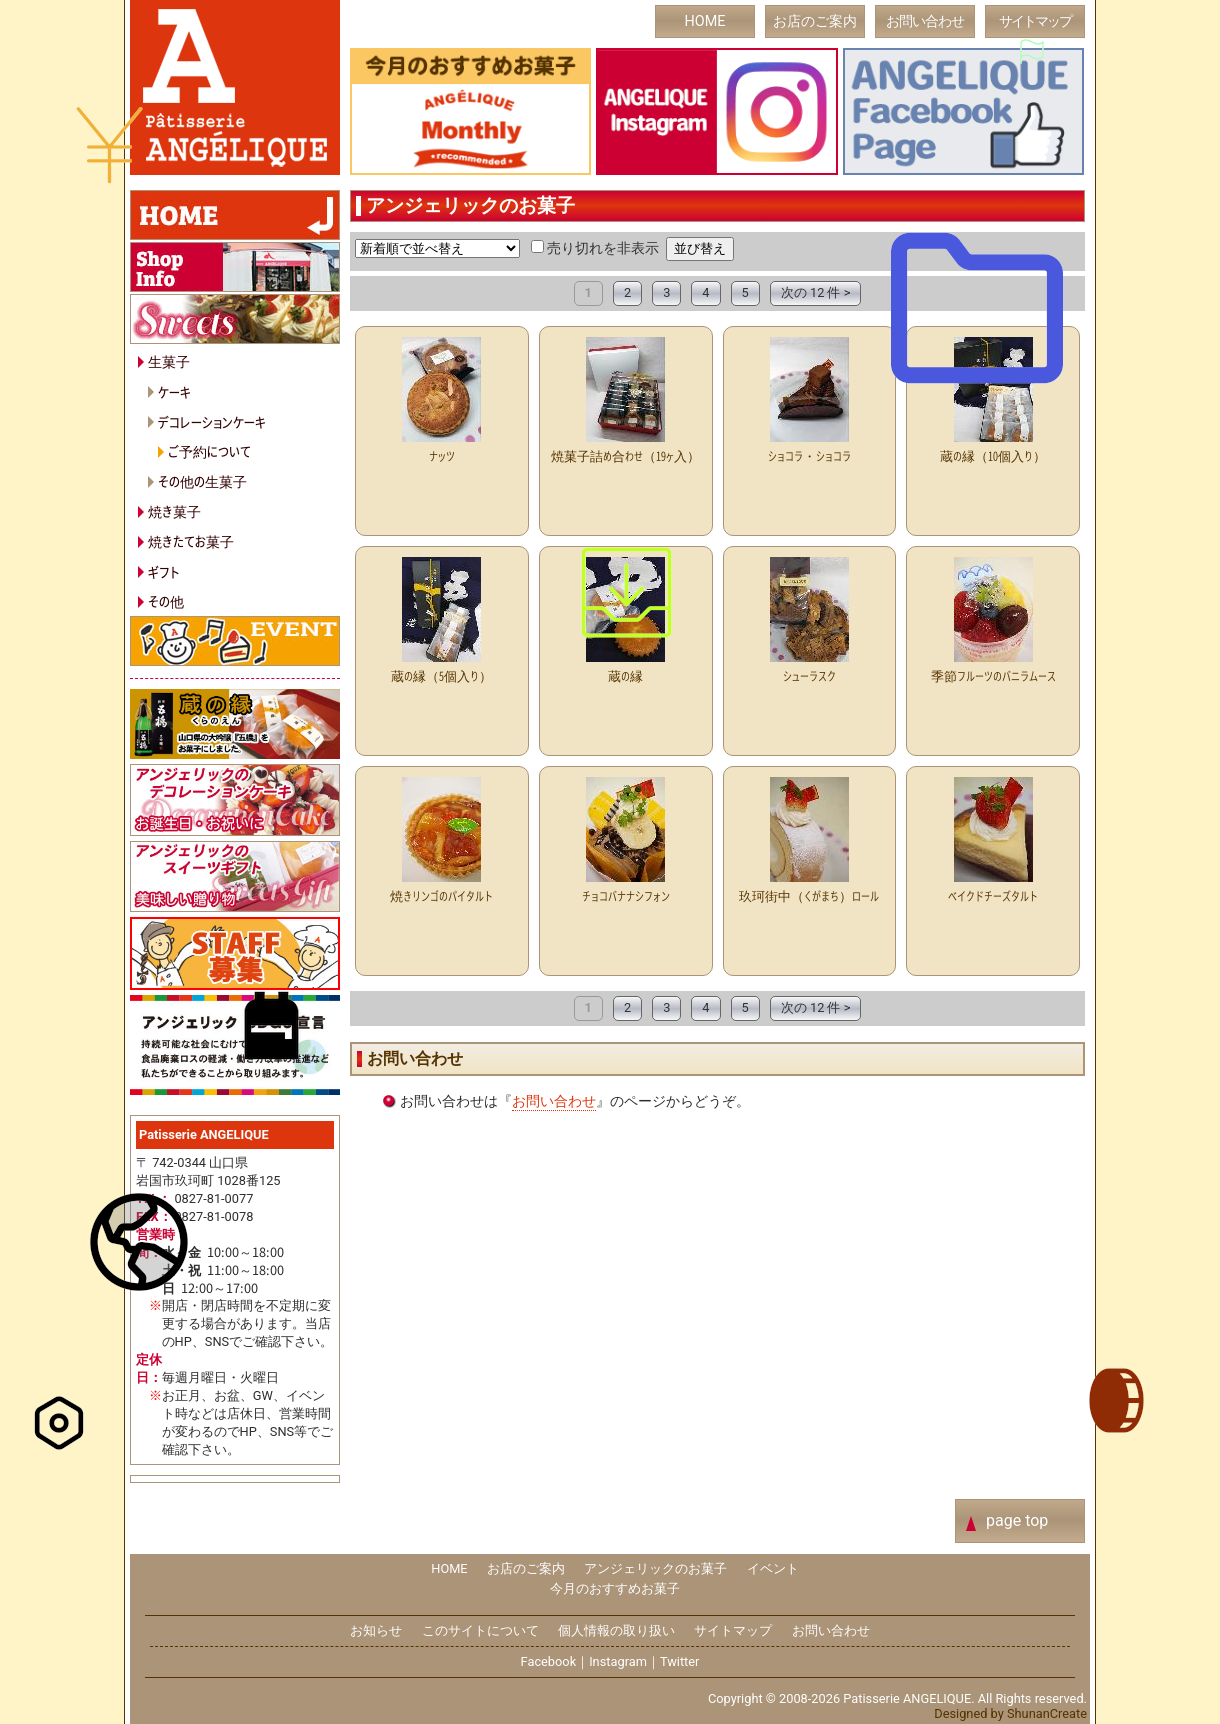  Describe the element at coordinates (1116, 1400) in the screenshot. I see `view coin or currency balance` at that location.